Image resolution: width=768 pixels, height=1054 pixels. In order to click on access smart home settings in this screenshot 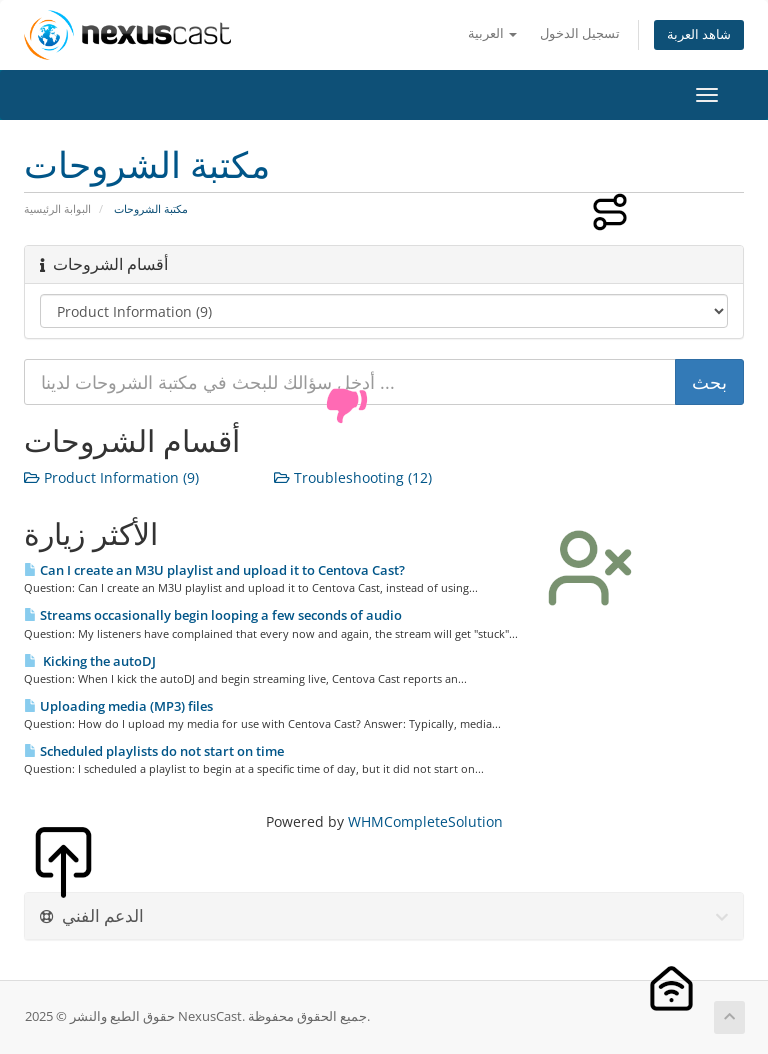, I will do `click(671, 989)`.